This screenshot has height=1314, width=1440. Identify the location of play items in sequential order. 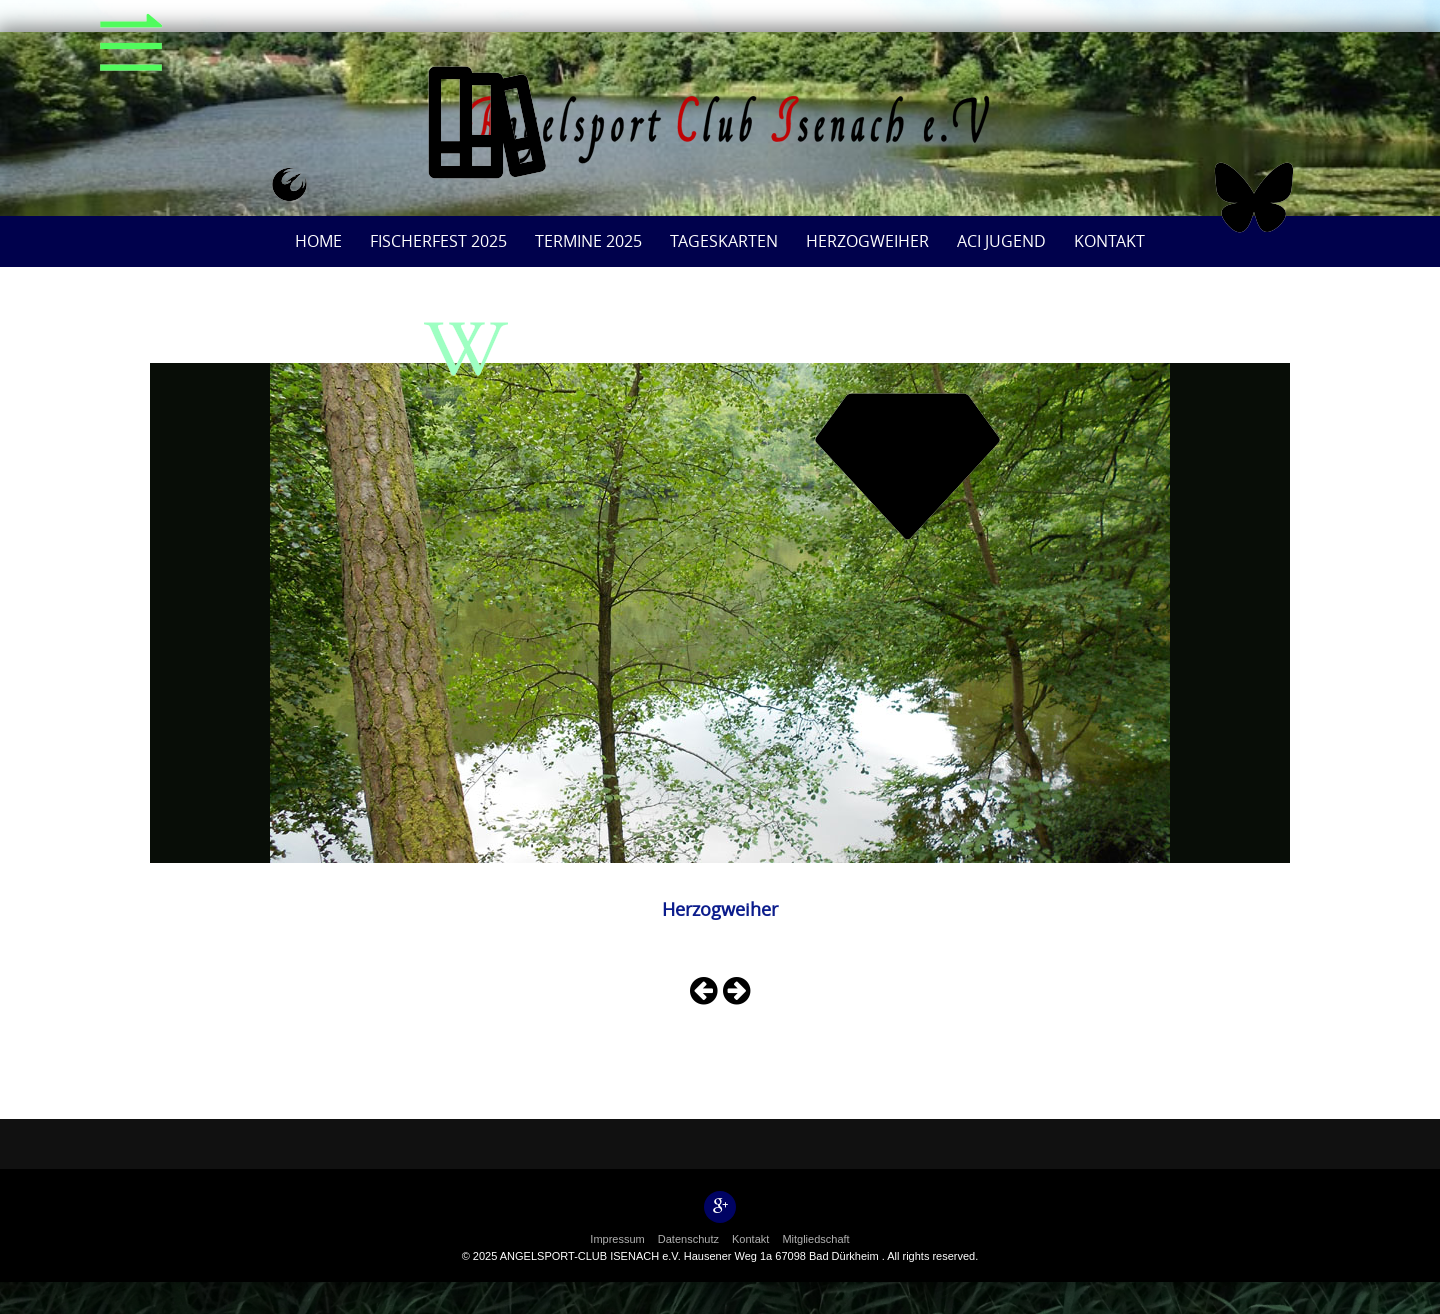
(131, 46).